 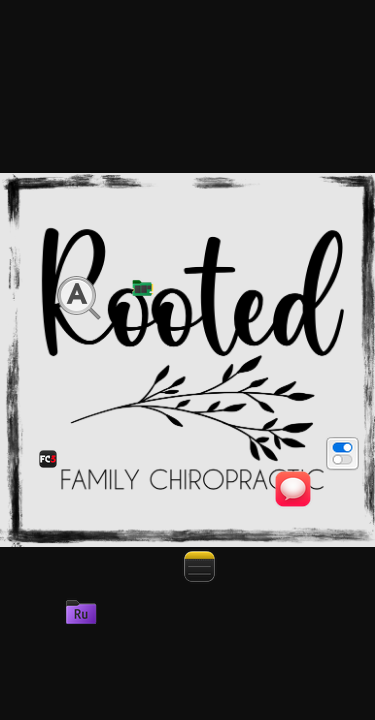 What do you see at coordinates (342, 453) in the screenshot?
I see `open system tweaks or customization settings` at bounding box center [342, 453].